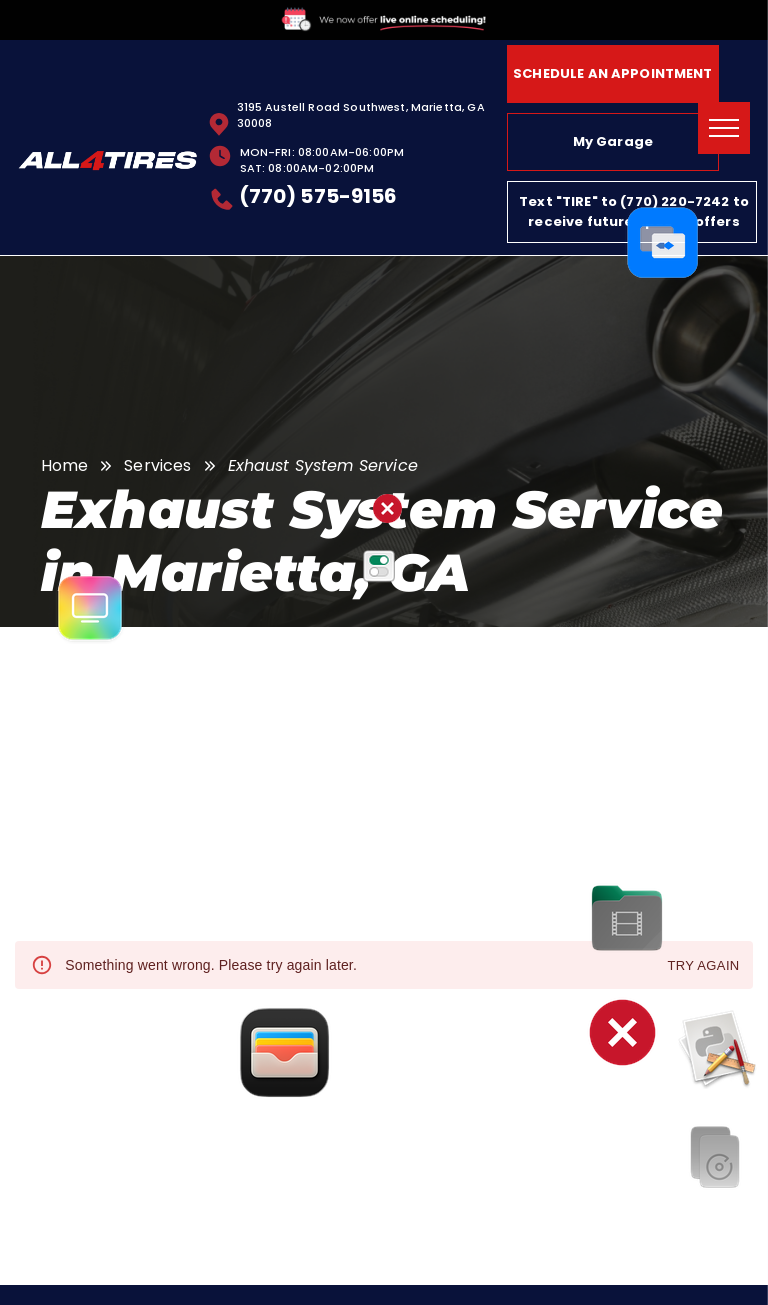 This screenshot has height=1305, width=768. Describe the element at coordinates (627, 918) in the screenshot. I see `open your videos folder` at that location.